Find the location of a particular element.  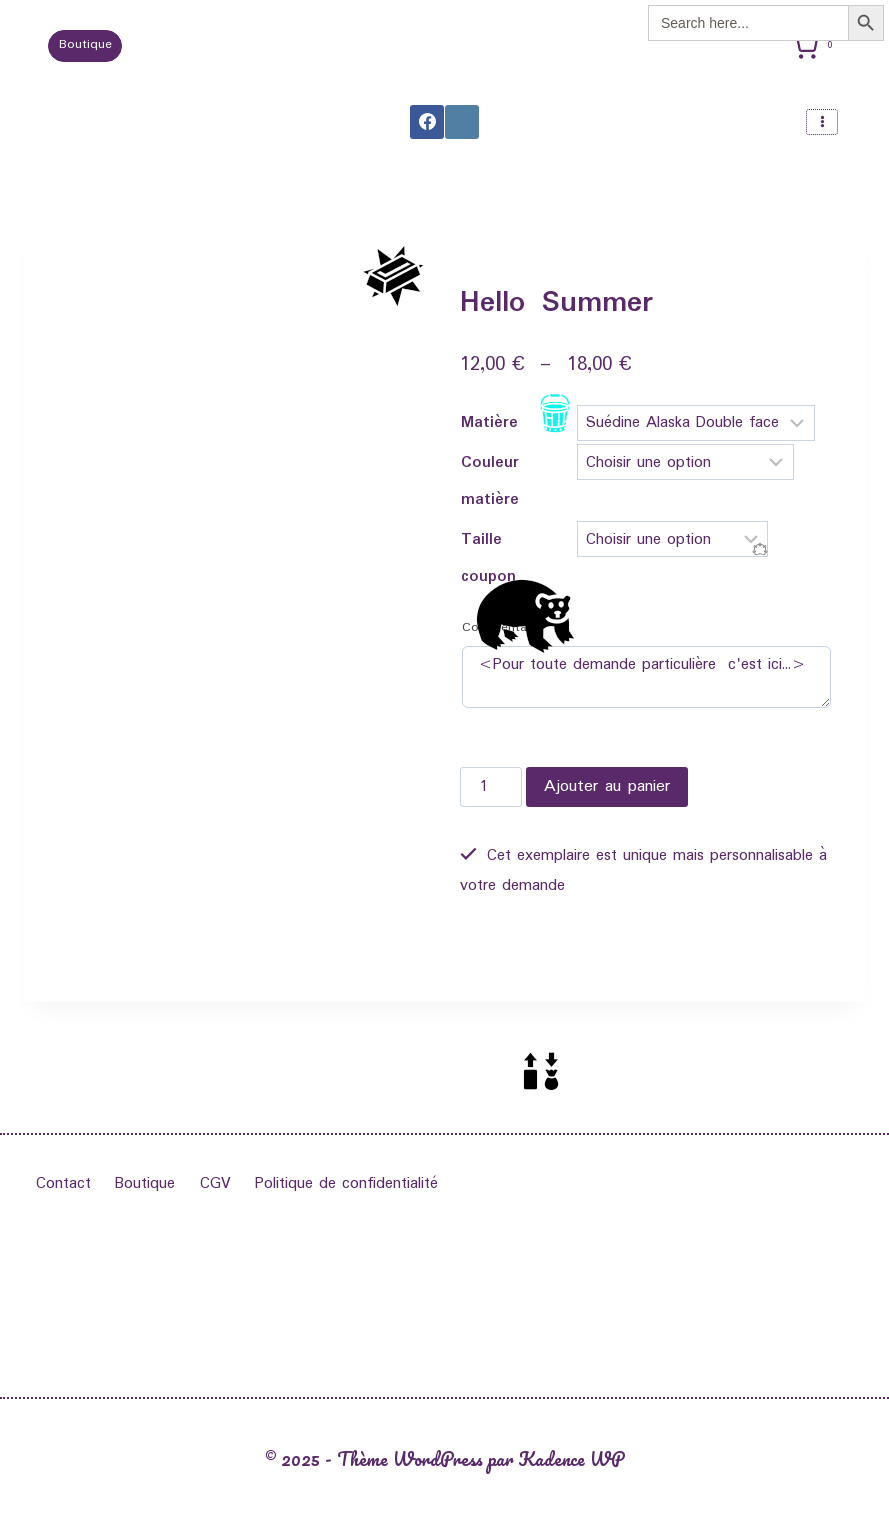

polar bear icon for wildlife or arctic-themed game is located at coordinates (525, 616).